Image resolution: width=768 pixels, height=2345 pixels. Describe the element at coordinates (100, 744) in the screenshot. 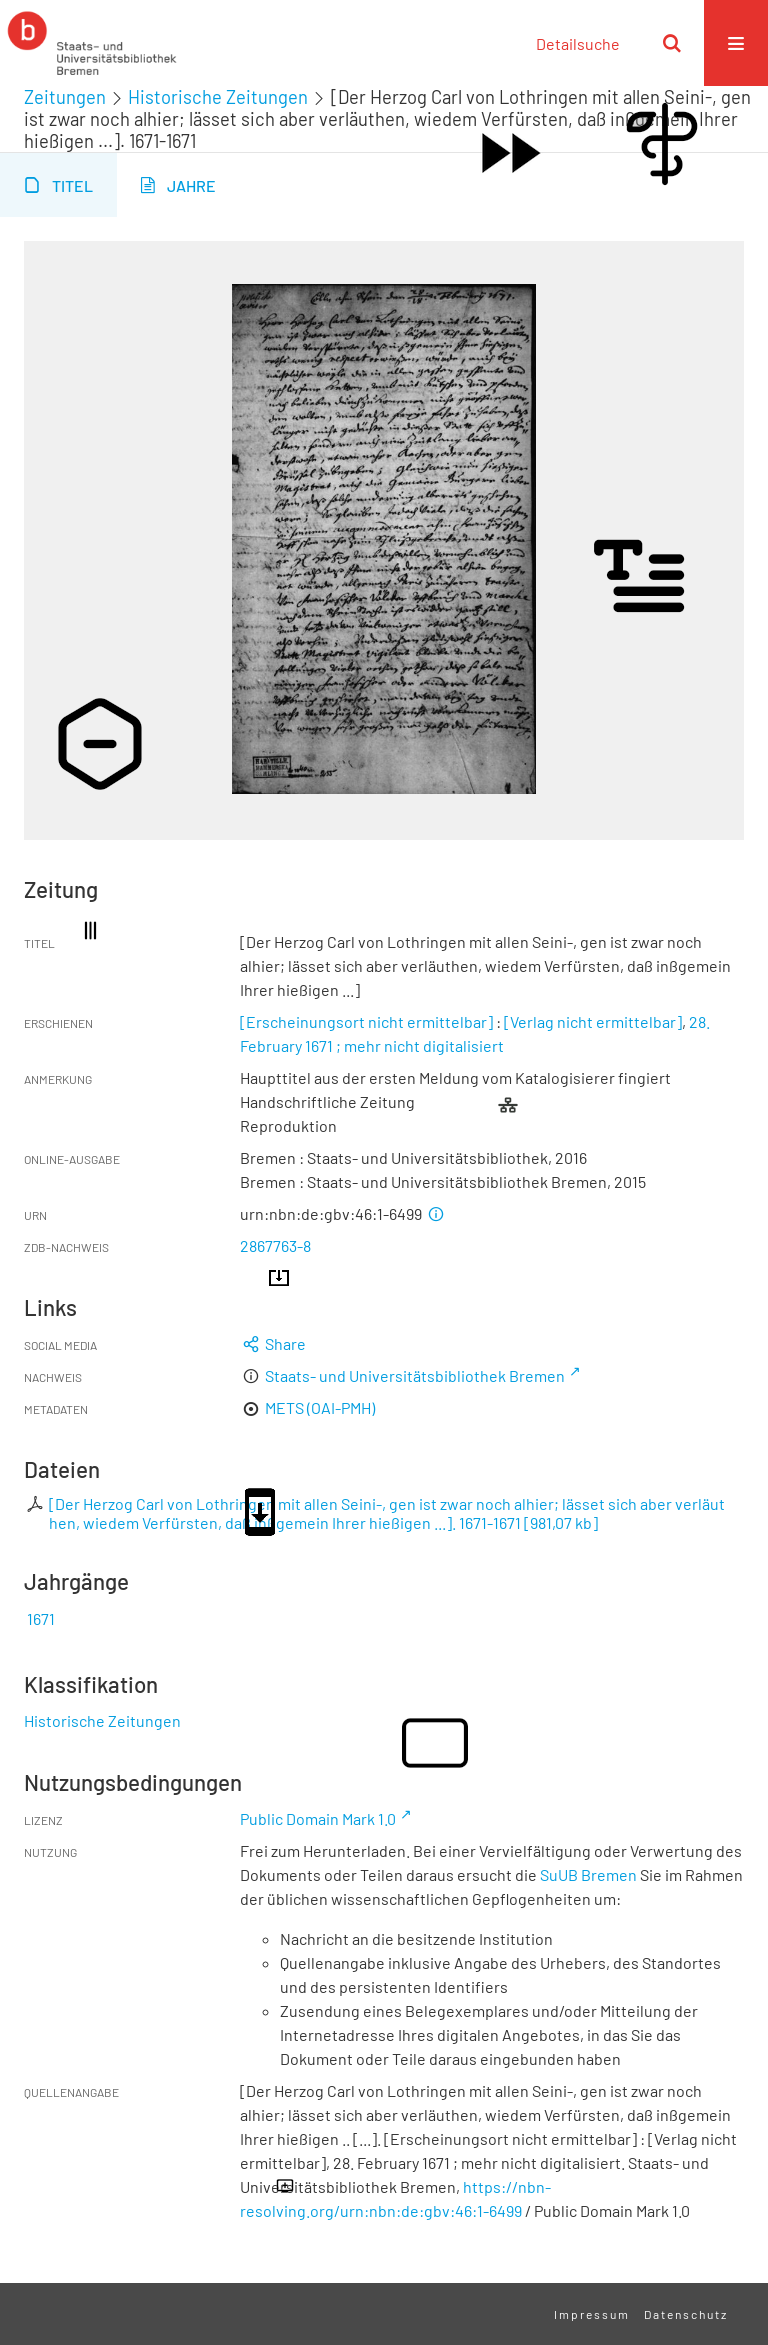

I see `remove item from collection` at that location.